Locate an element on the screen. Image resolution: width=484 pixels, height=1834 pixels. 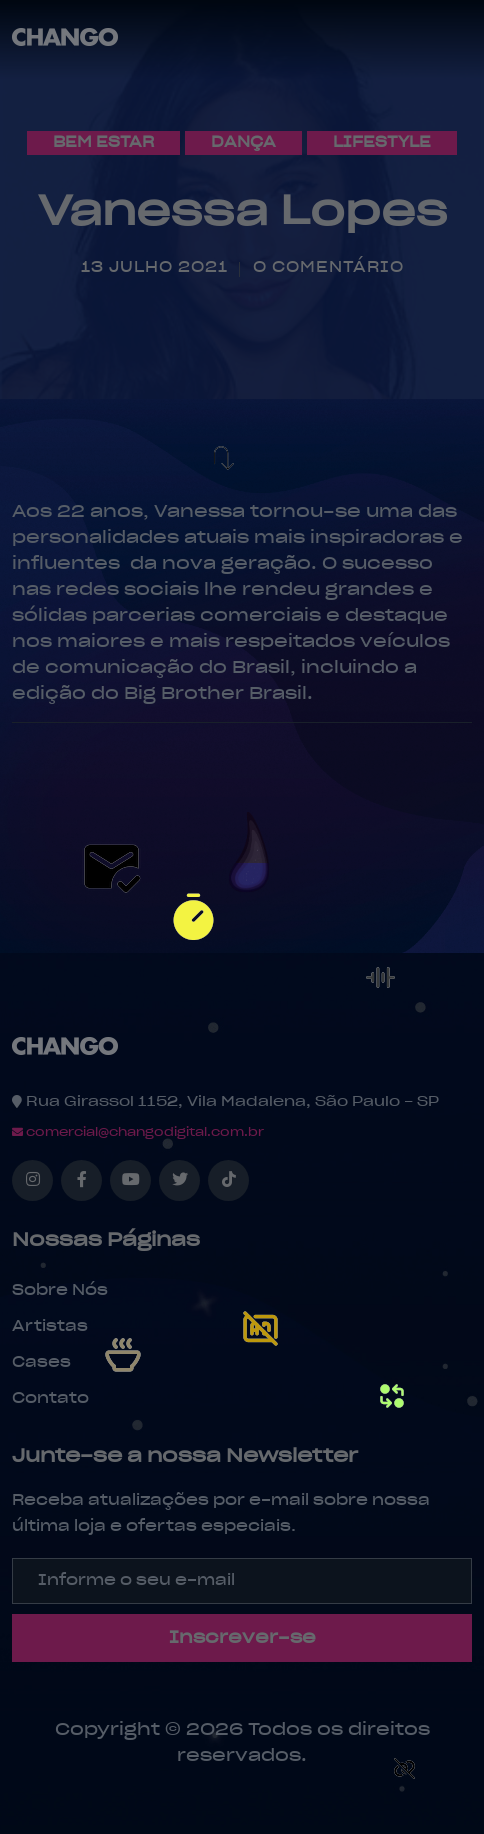
set a countdown timer is located at coordinates (193, 918).